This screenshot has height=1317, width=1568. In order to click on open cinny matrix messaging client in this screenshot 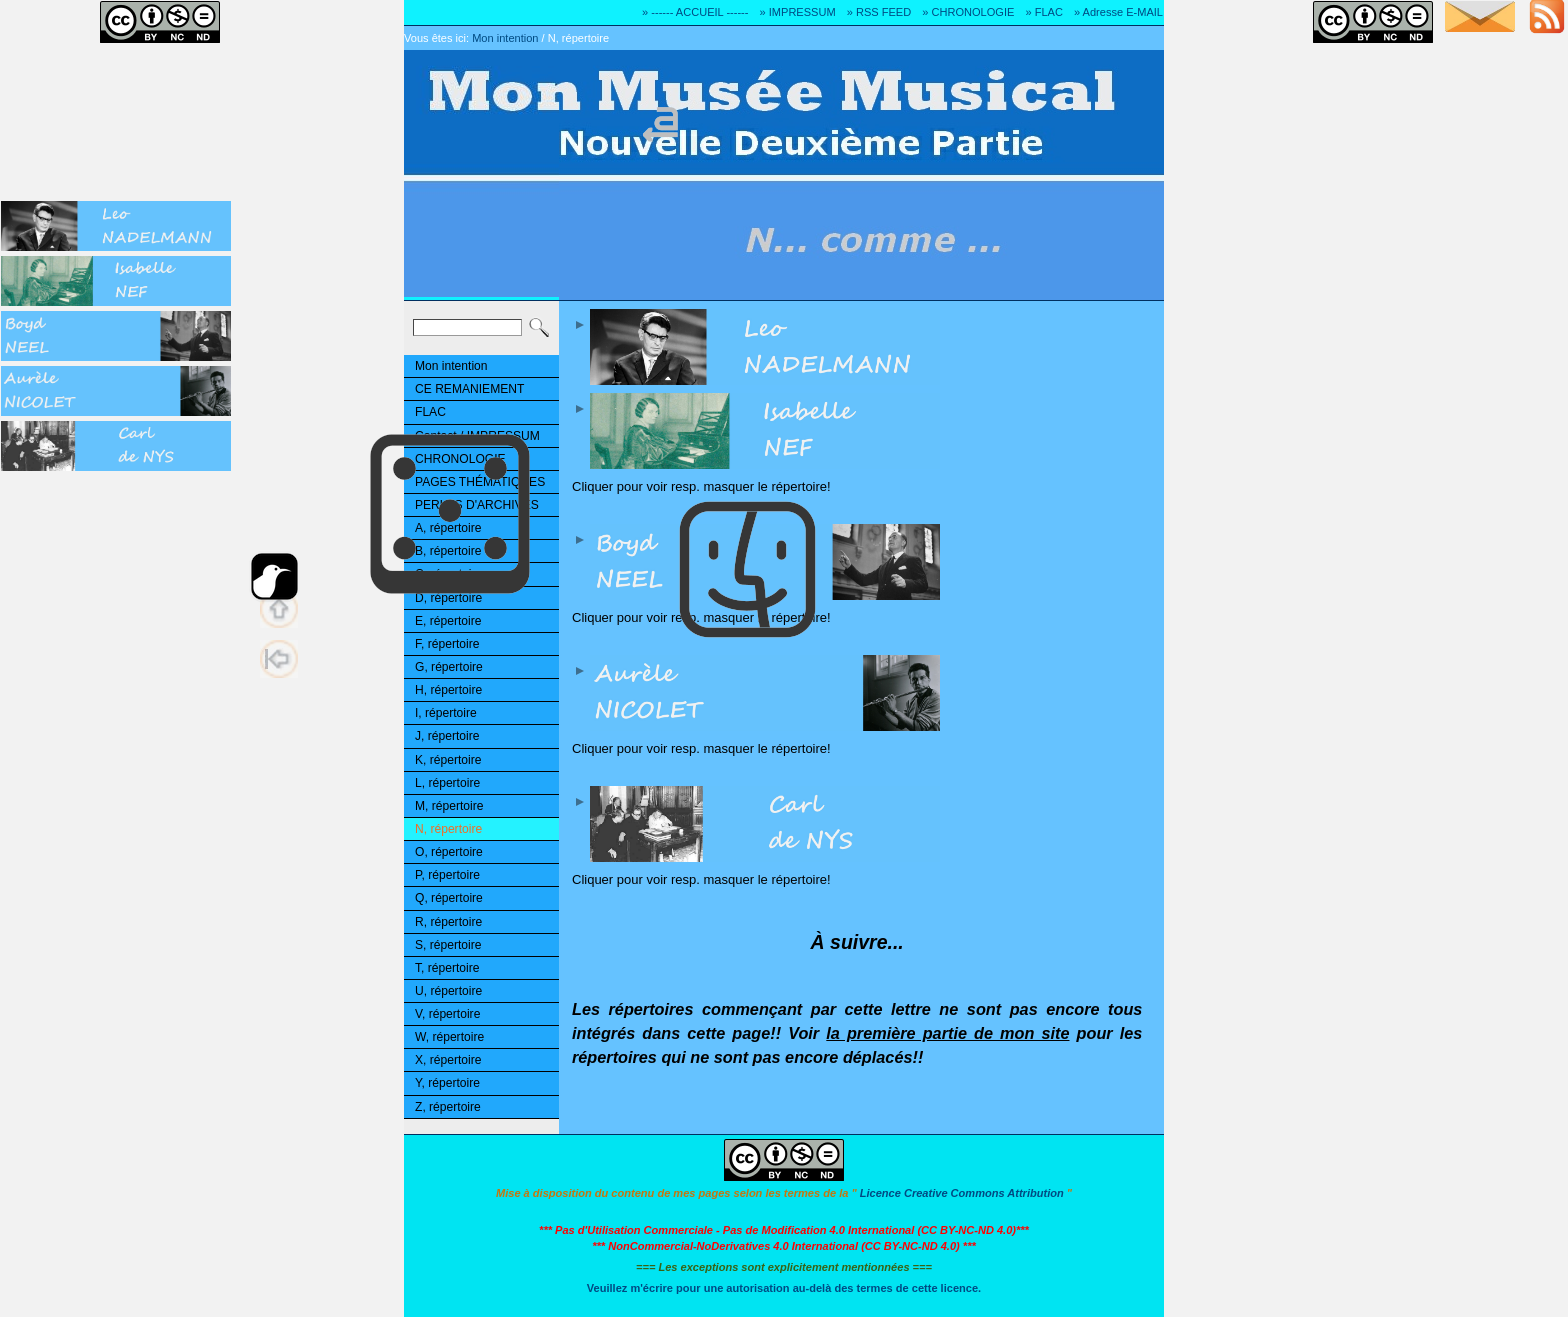, I will do `click(274, 576)`.